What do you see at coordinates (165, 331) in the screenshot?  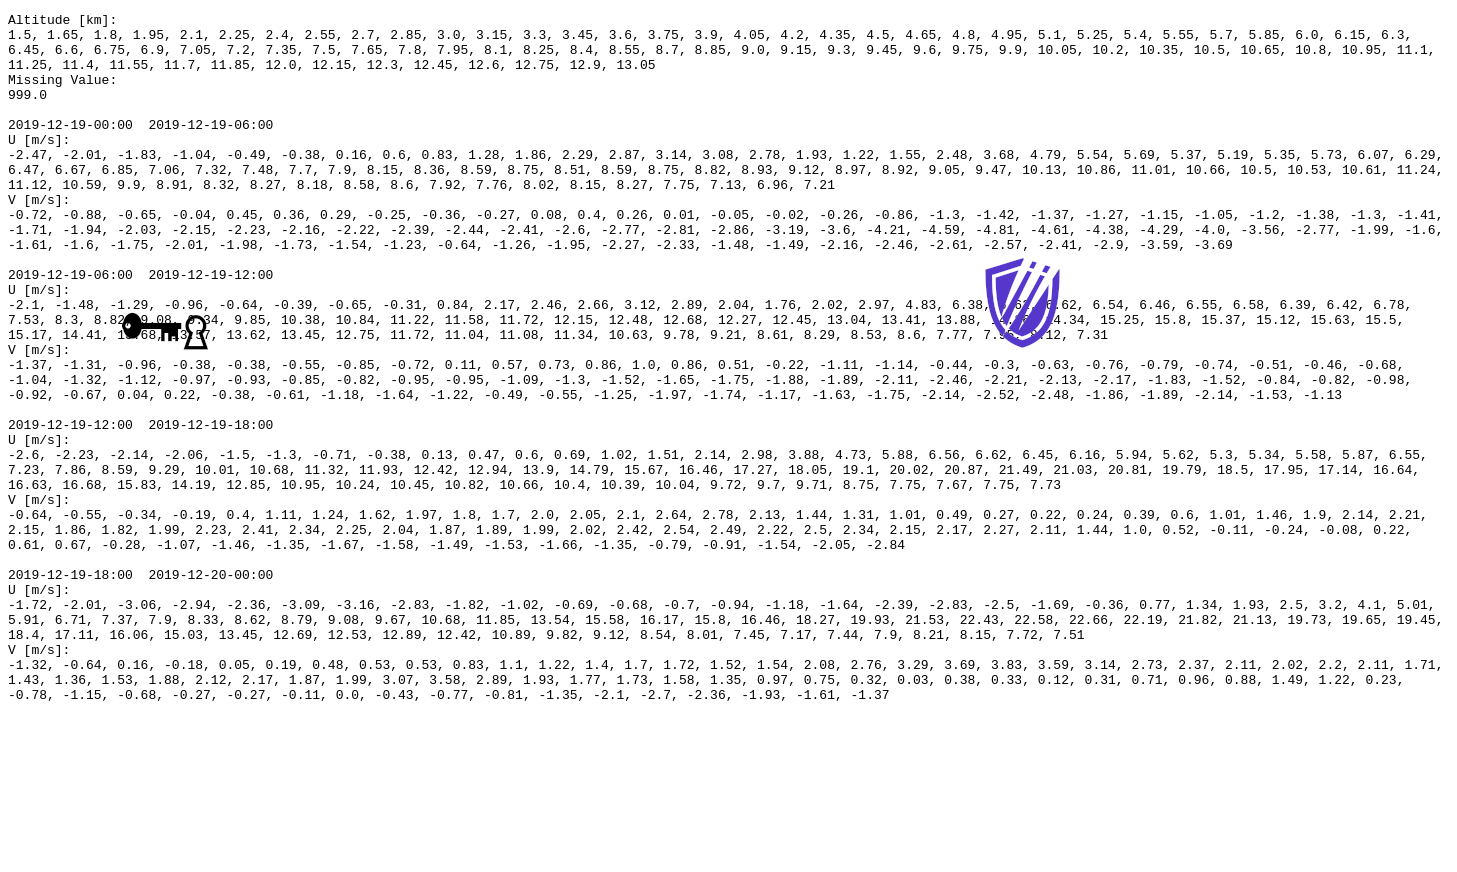 I see `unlock a secured item or feature` at bounding box center [165, 331].